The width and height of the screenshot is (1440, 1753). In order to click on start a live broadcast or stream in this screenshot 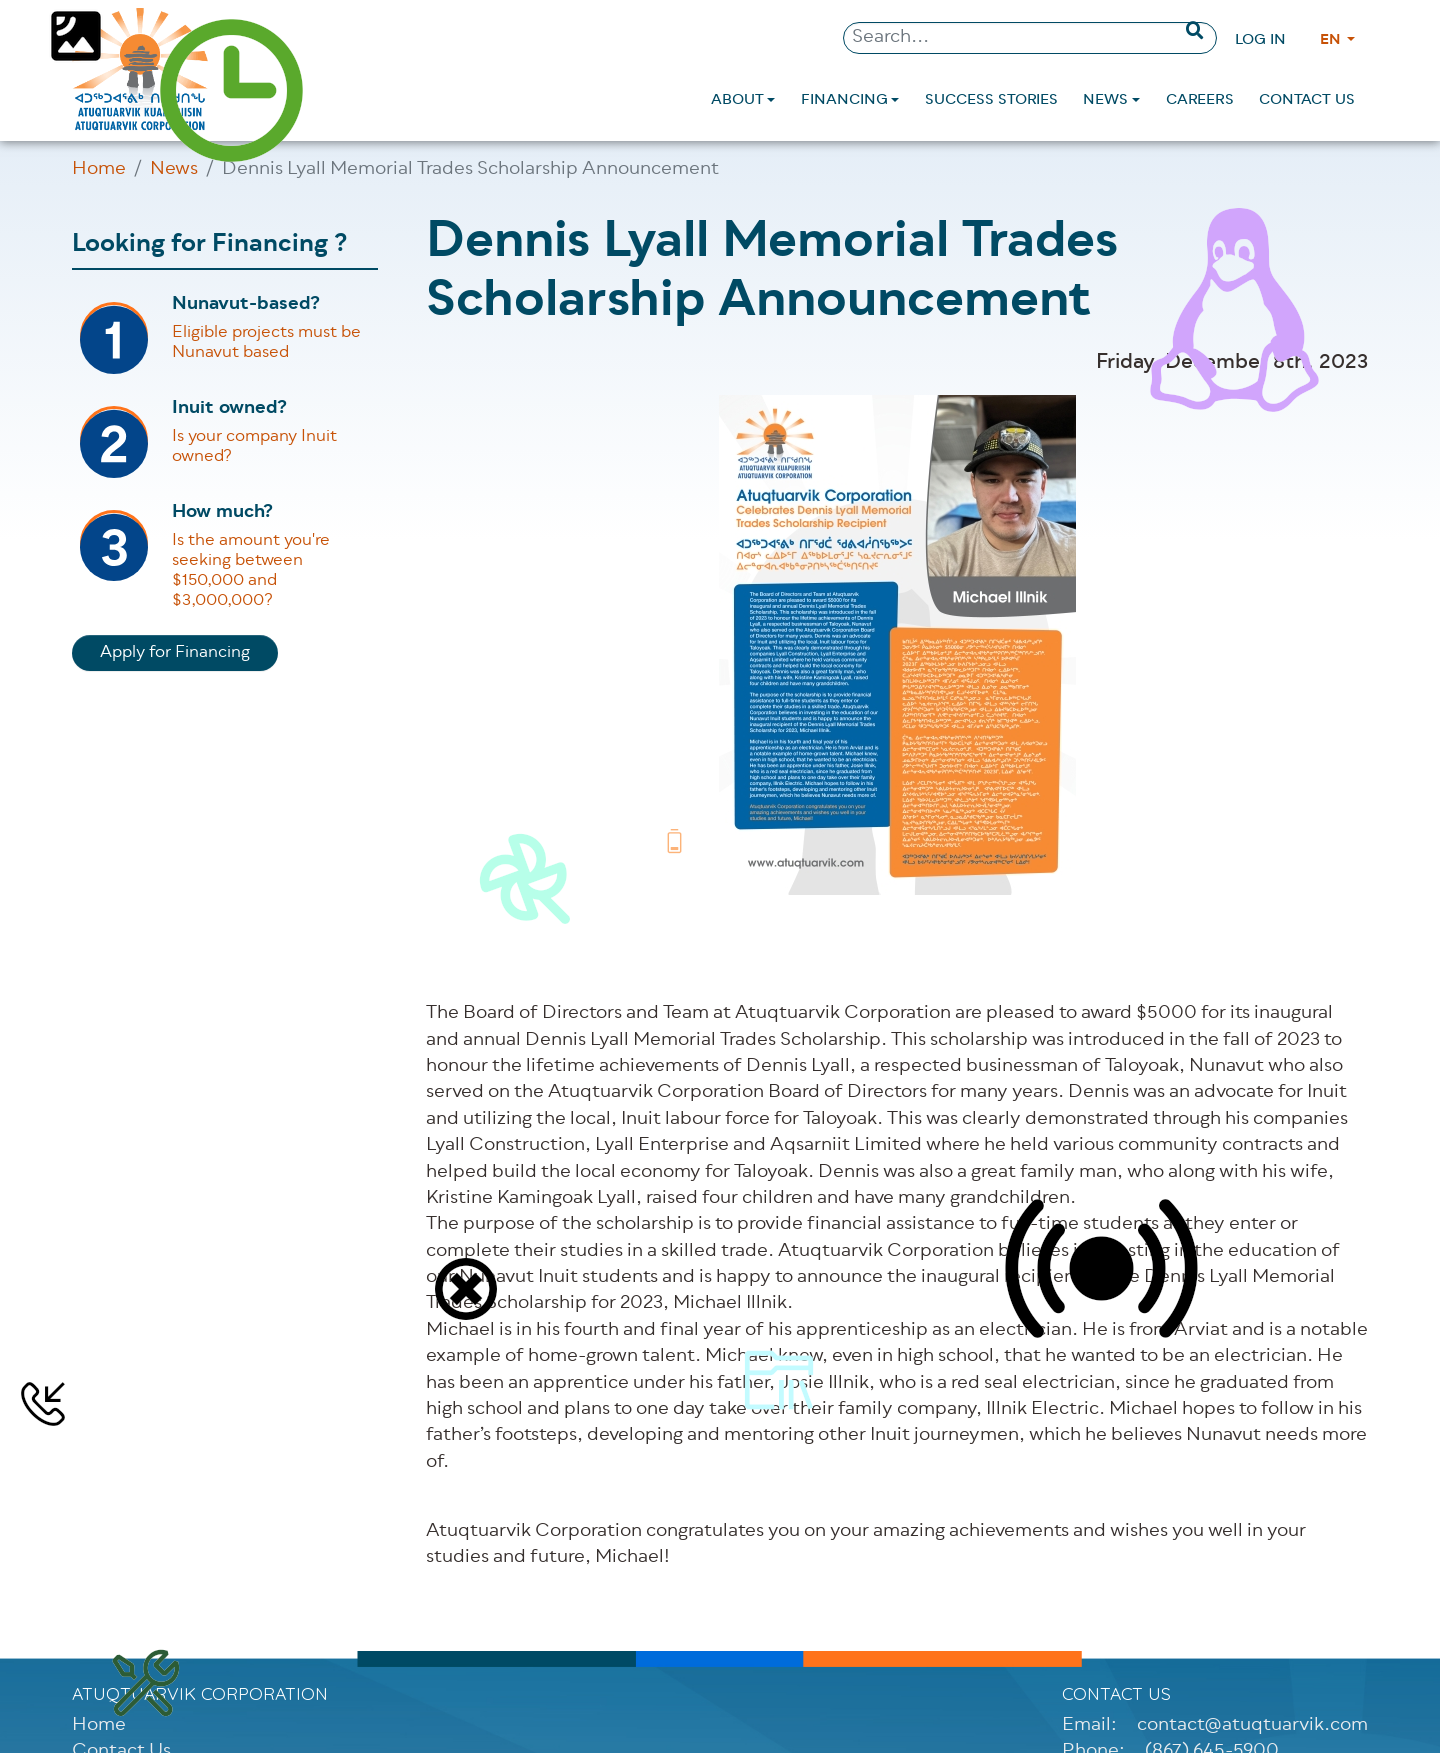, I will do `click(1101, 1268)`.